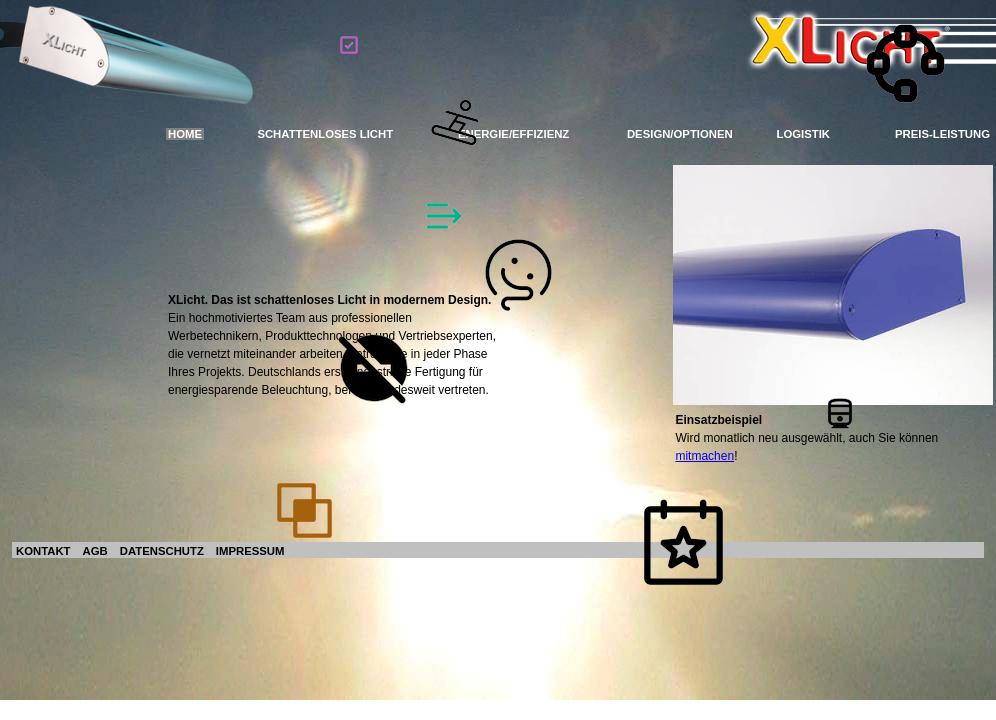 This screenshot has width=996, height=720. Describe the element at coordinates (518, 272) in the screenshot. I see `indicates something is overwhelmingly good or impressive` at that location.